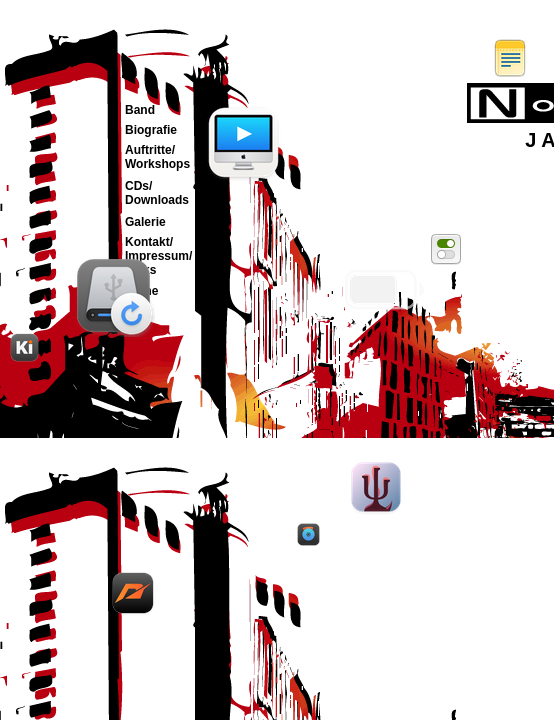  What do you see at coordinates (384, 289) in the screenshot?
I see `indicates battery at 70% charge` at bounding box center [384, 289].